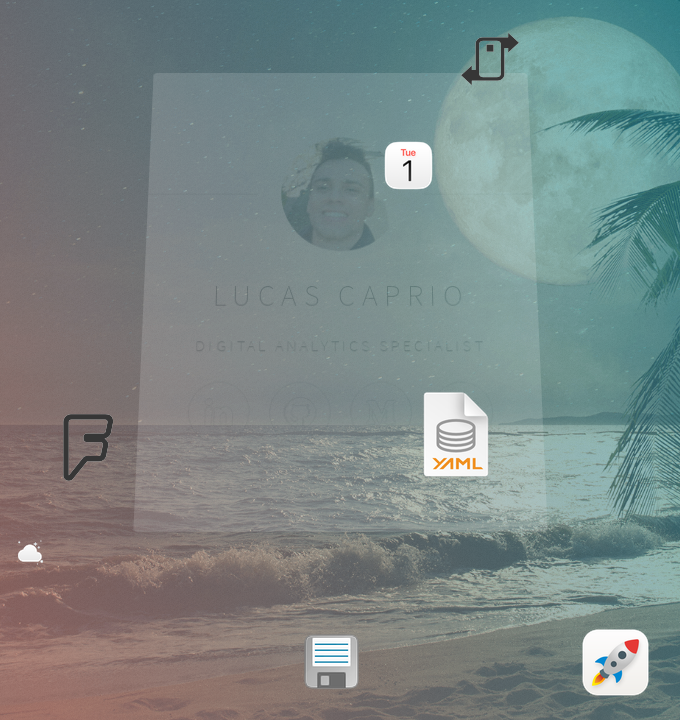 The width and height of the screenshot is (680, 720). Describe the element at coordinates (490, 59) in the screenshot. I see `configure network proxy settings` at that location.